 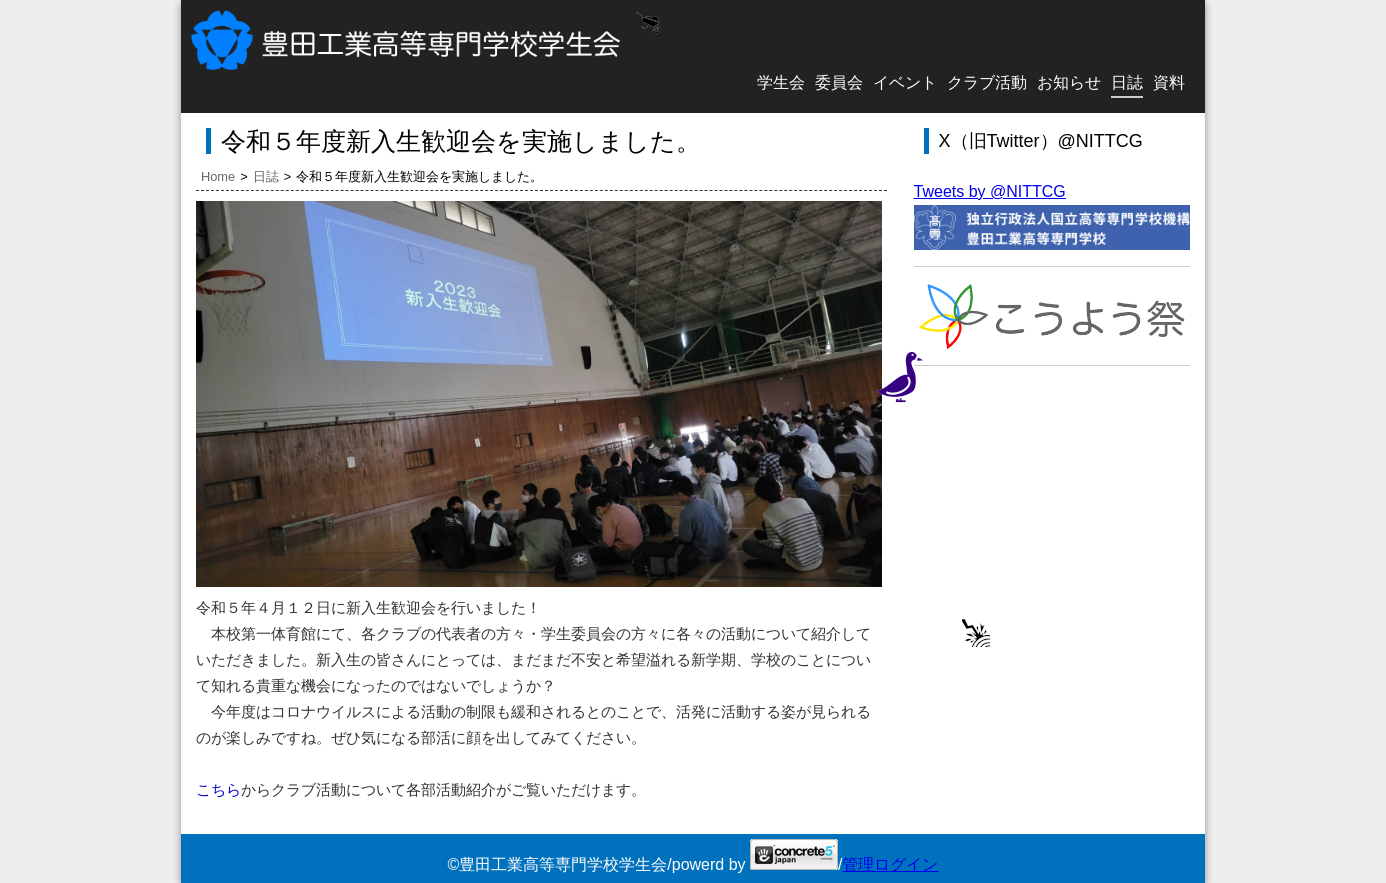 What do you see at coordinates (648, 23) in the screenshot?
I see `access gardening or landscaping tools` at bounding box center [648, 23].